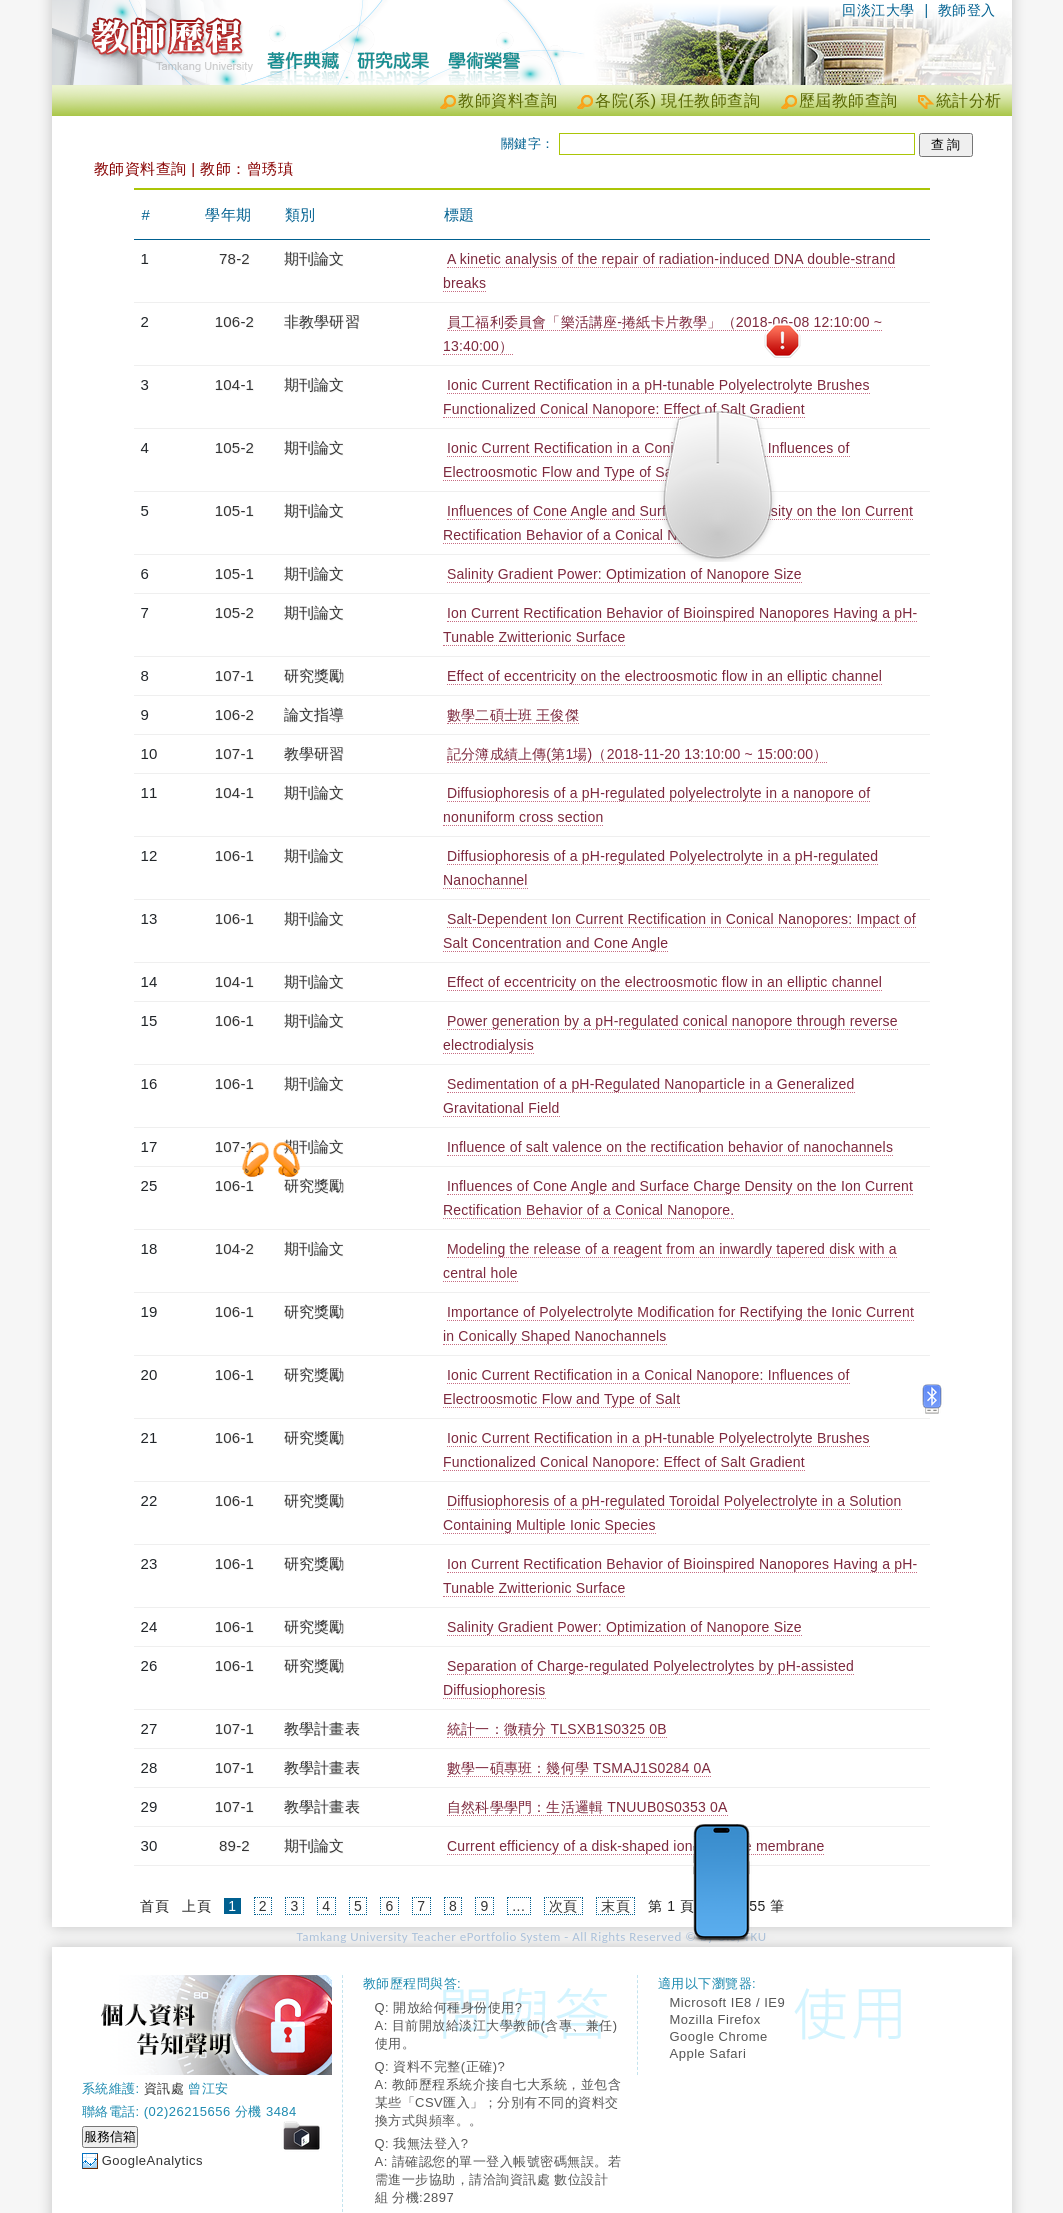 This screenshot has width=1063, height=2213. I want to click on a connected bluetooth device, so click(932, 1399).